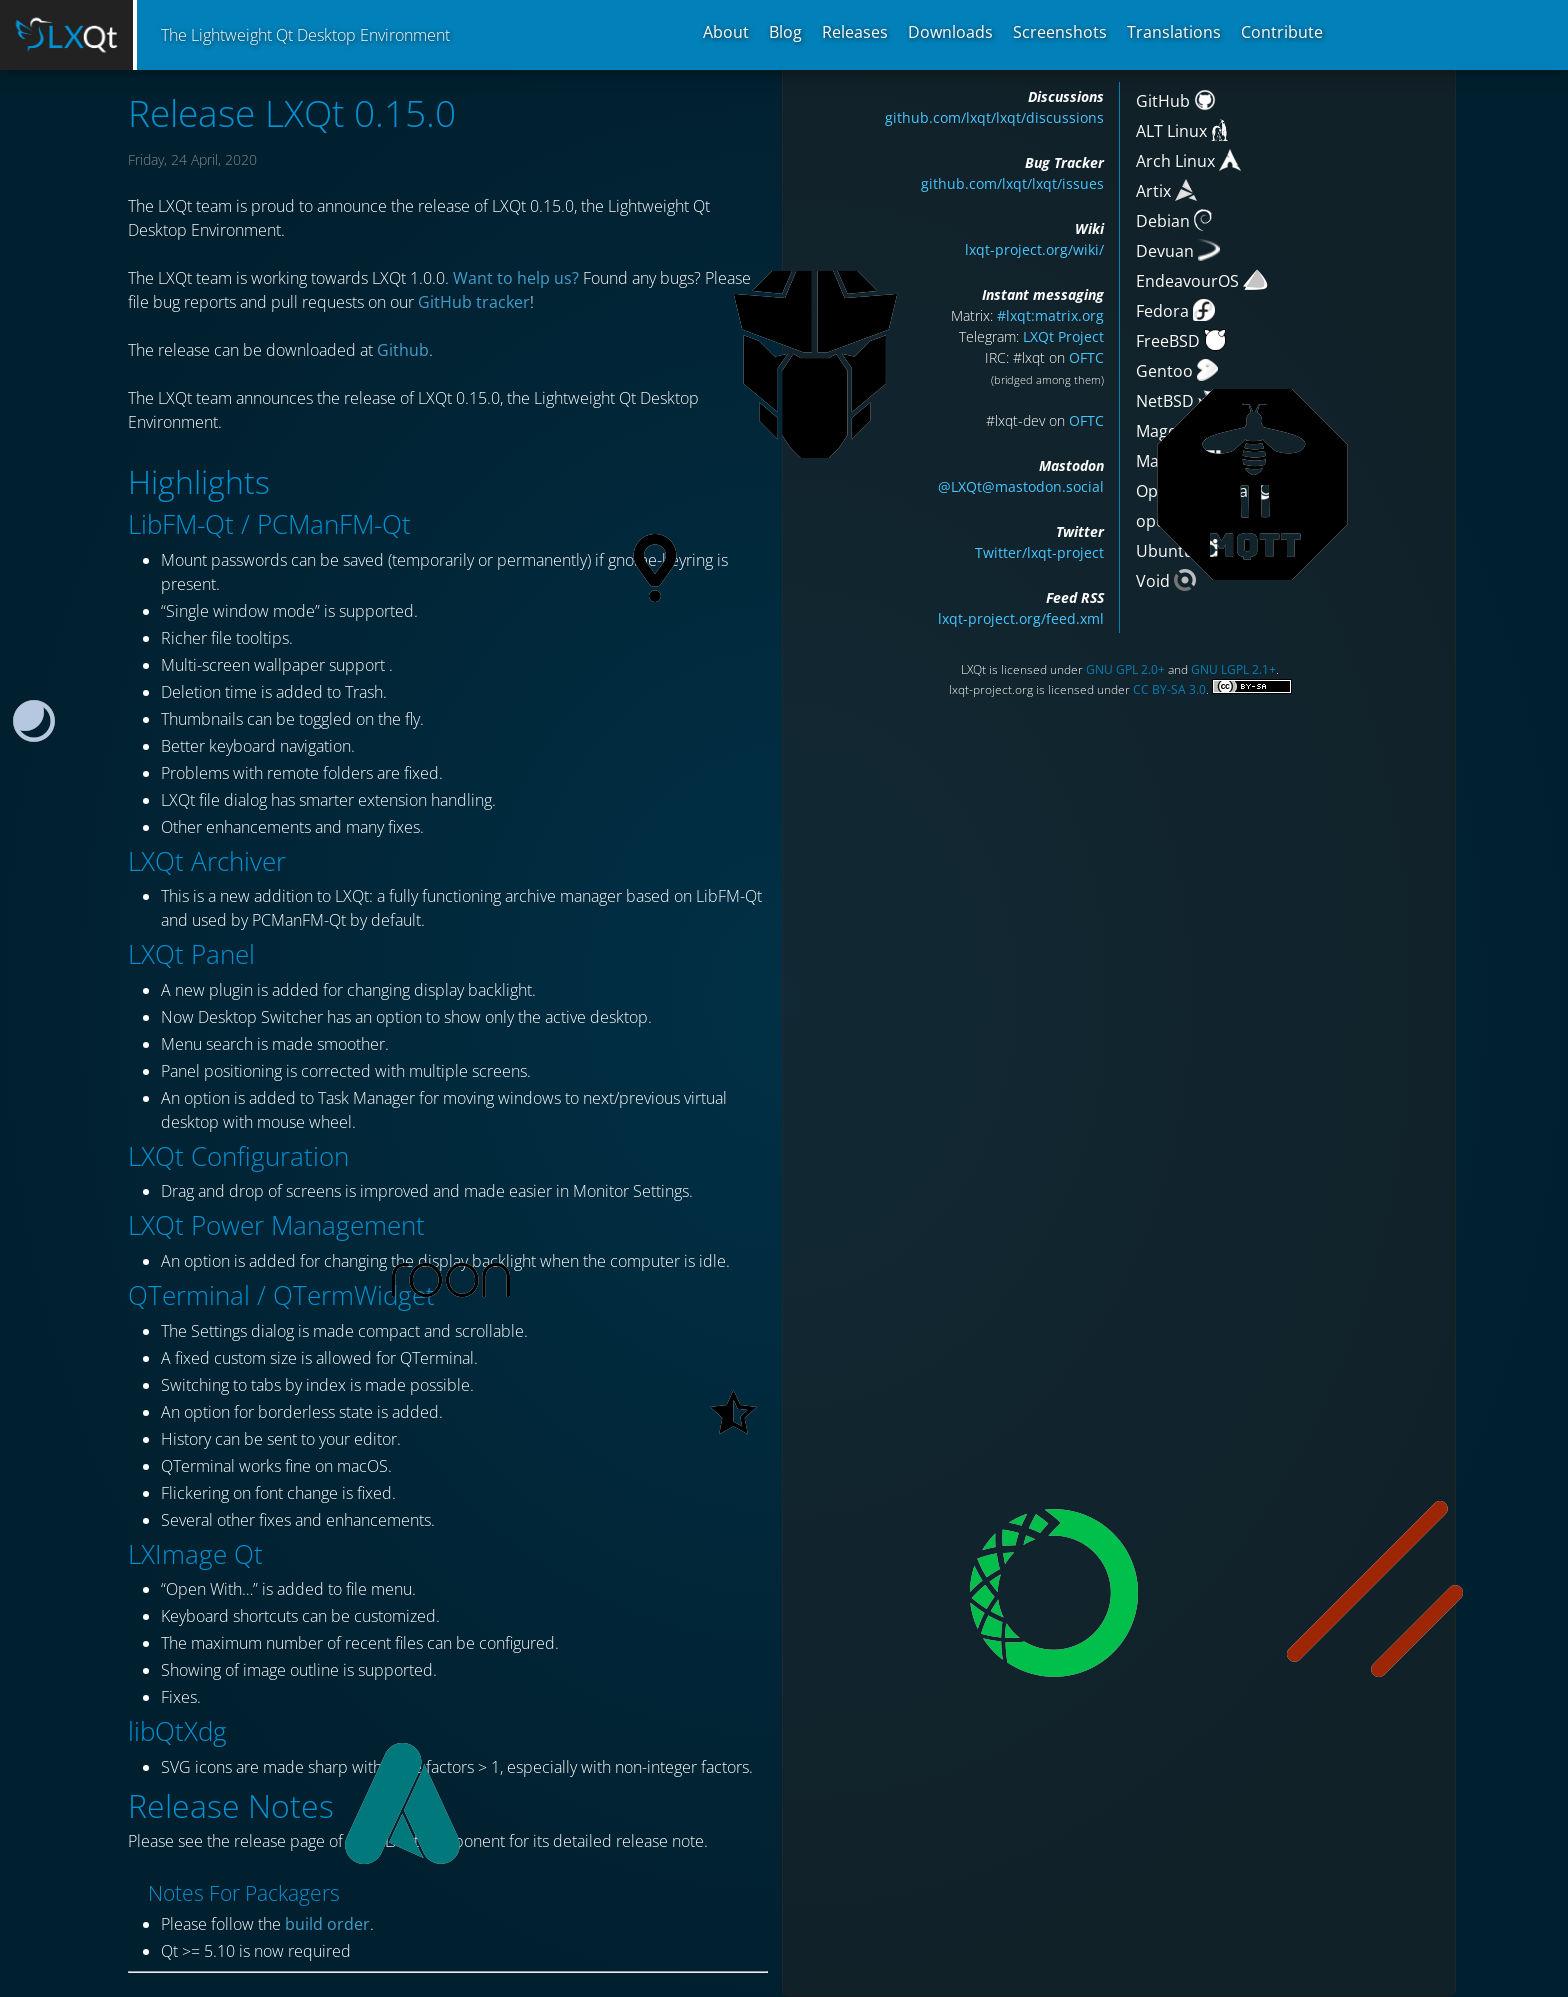 The image size is (1568, 1997). What do you see at coordinates (402, 1803) in the screenshot?
I see `Eclipse Adoptium logo` at bounding box center [402, 1803].